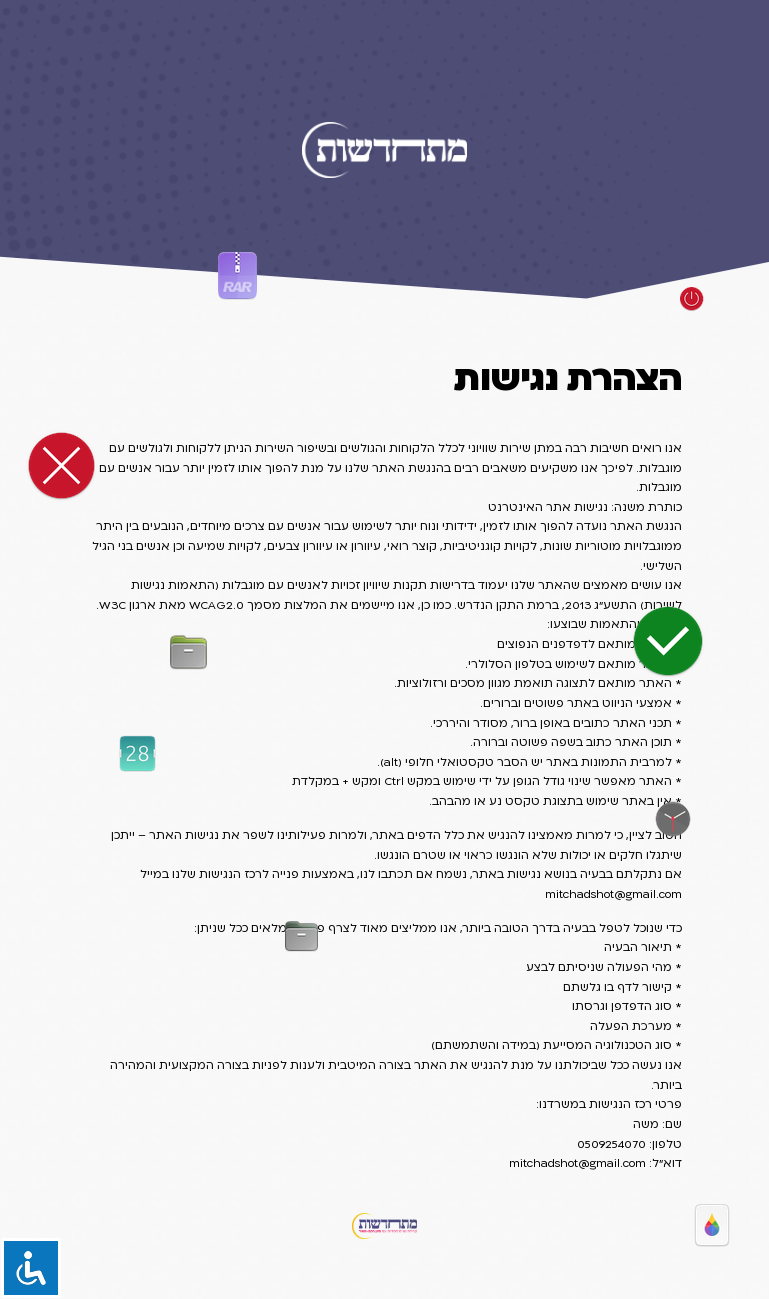 This screenshot has width=769, height=1299. What do you see at coordinates (692, 299) in the screenshot?
I see `shut down or power off the system` at bounding box center [692, 299].